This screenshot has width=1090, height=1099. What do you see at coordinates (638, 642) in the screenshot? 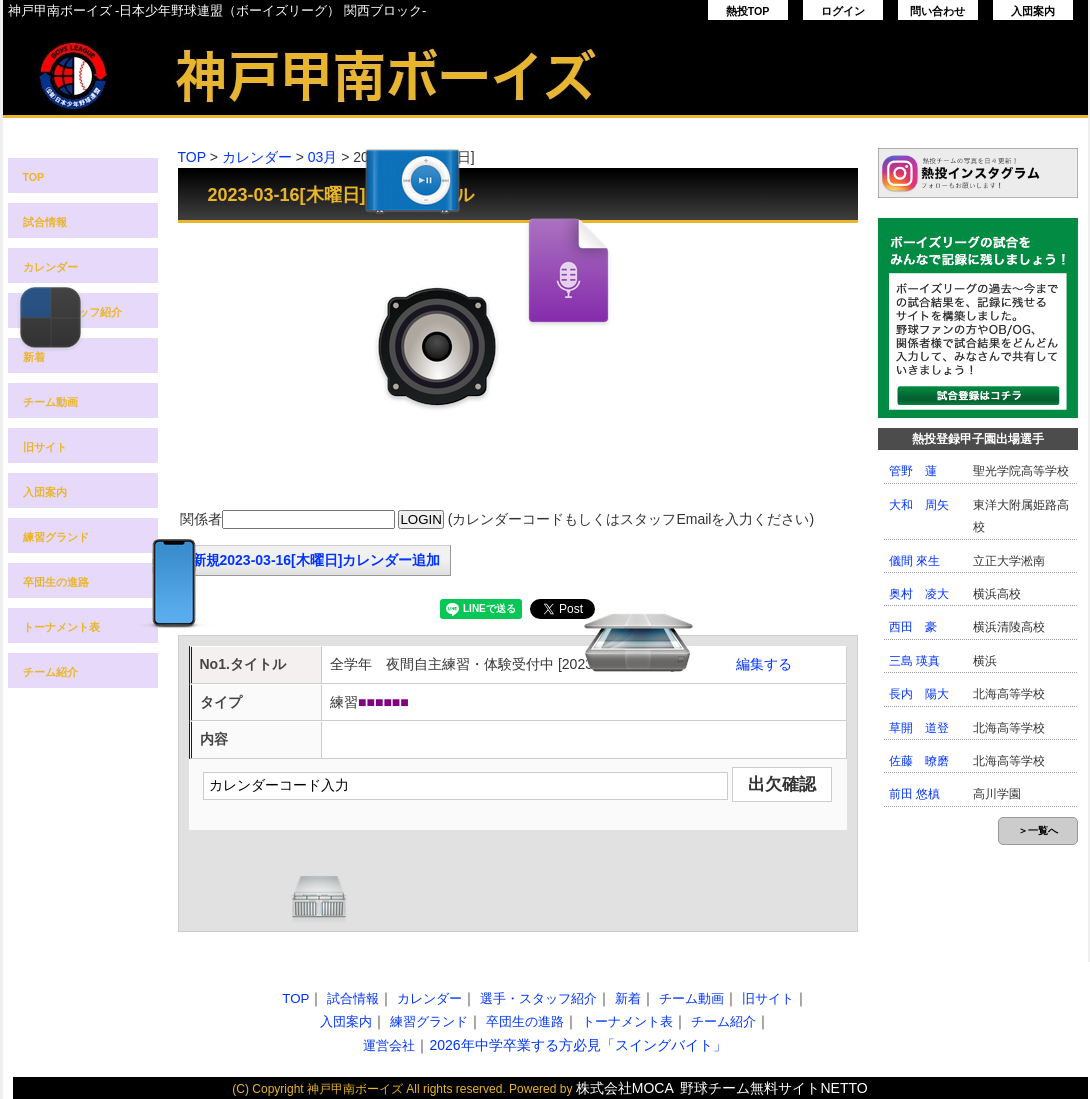
I see `scan documents using a wireless scanner` at bounding box center [638, 642].